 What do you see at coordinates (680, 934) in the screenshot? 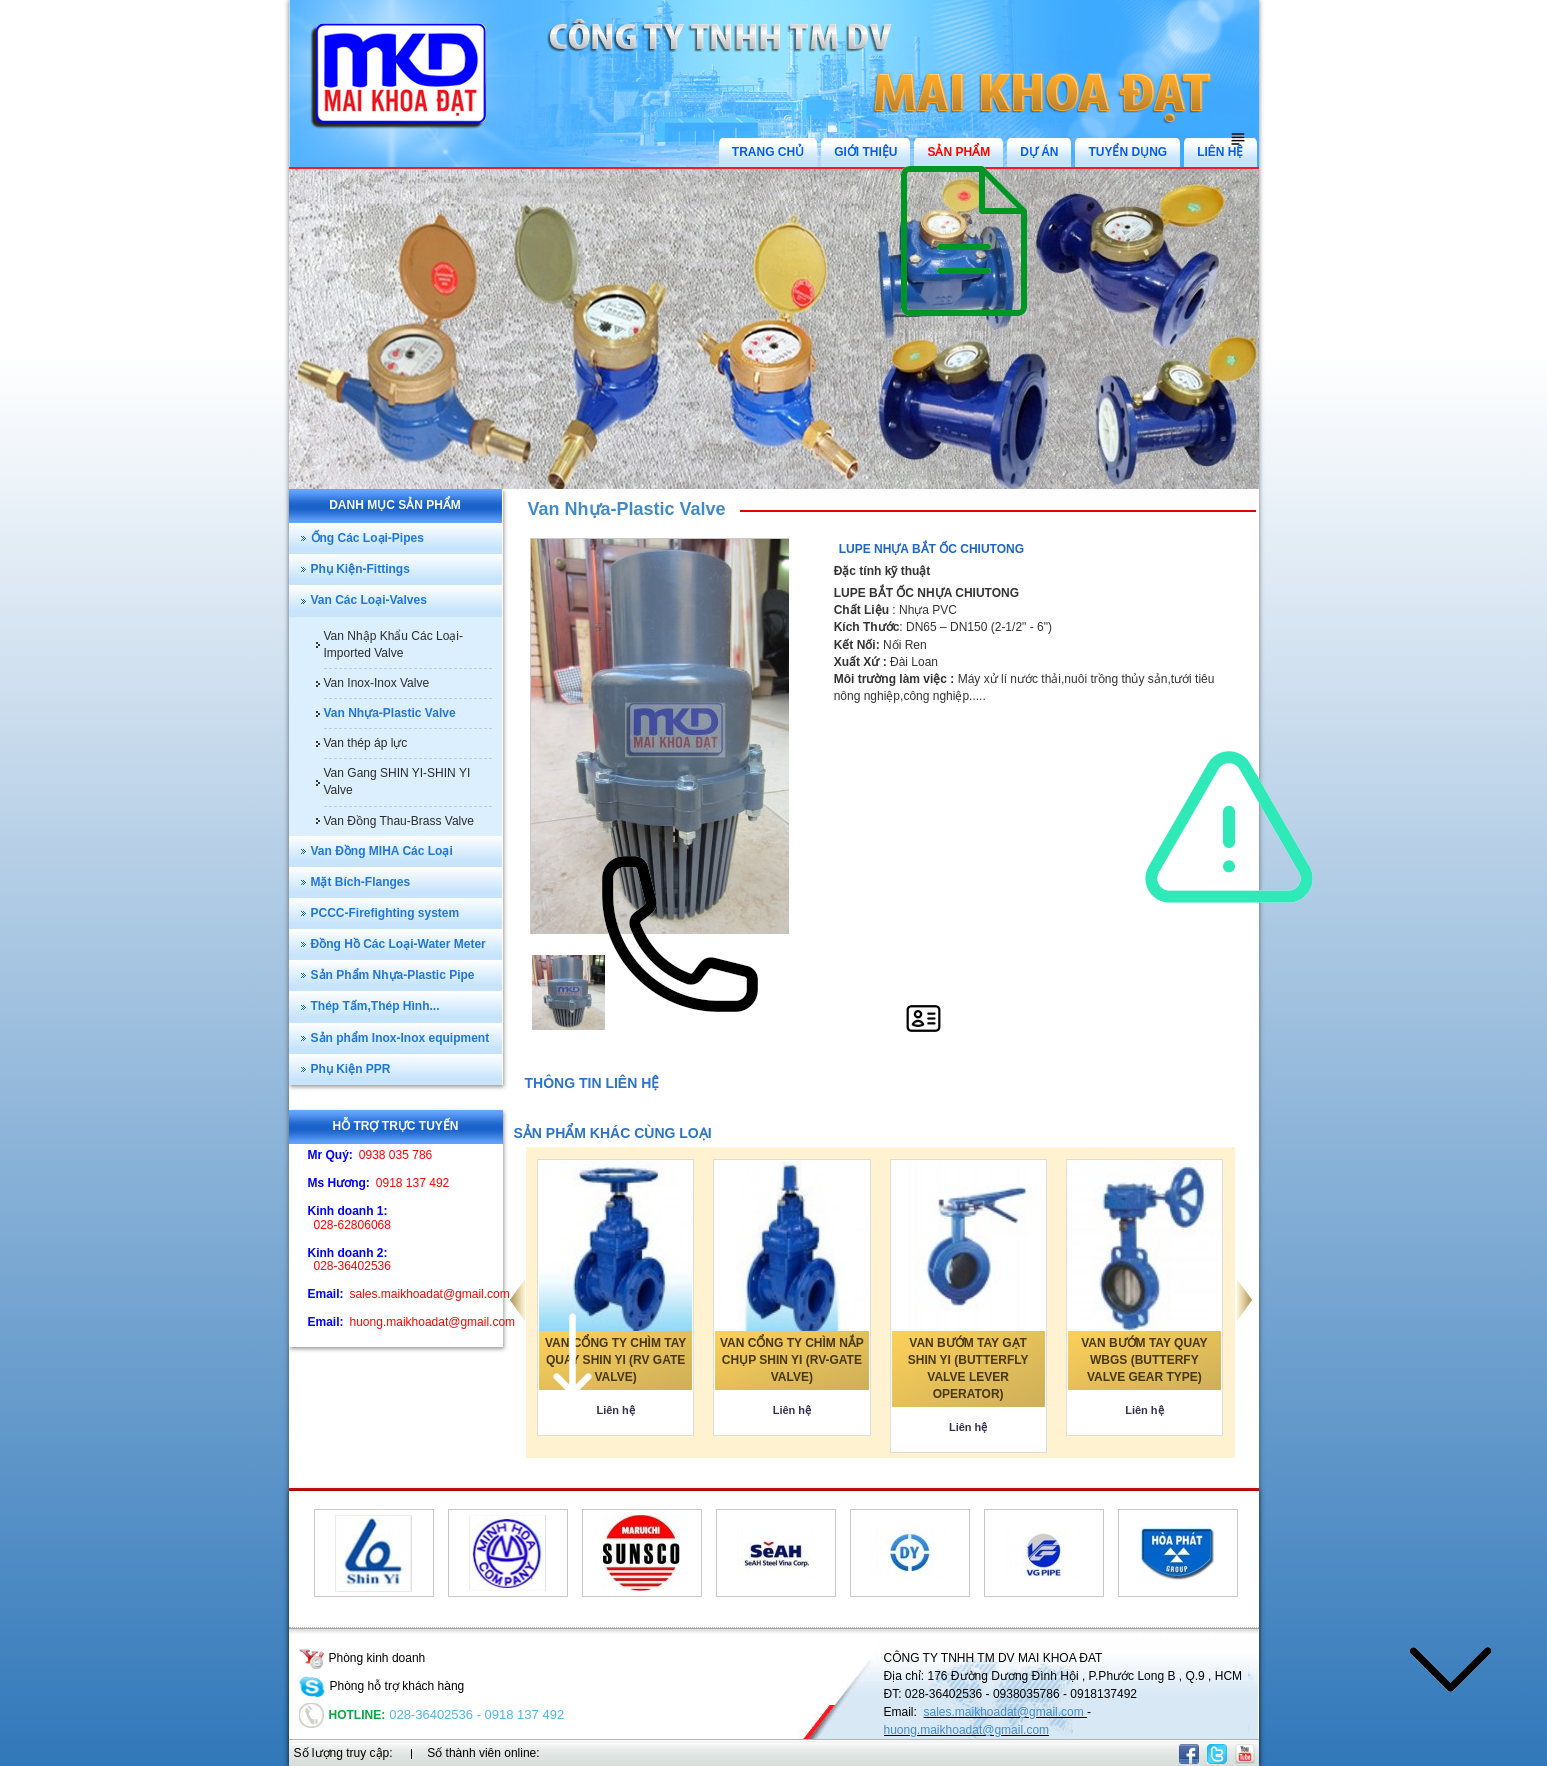
I see `make a phone call` at bounding box center [680, 934].